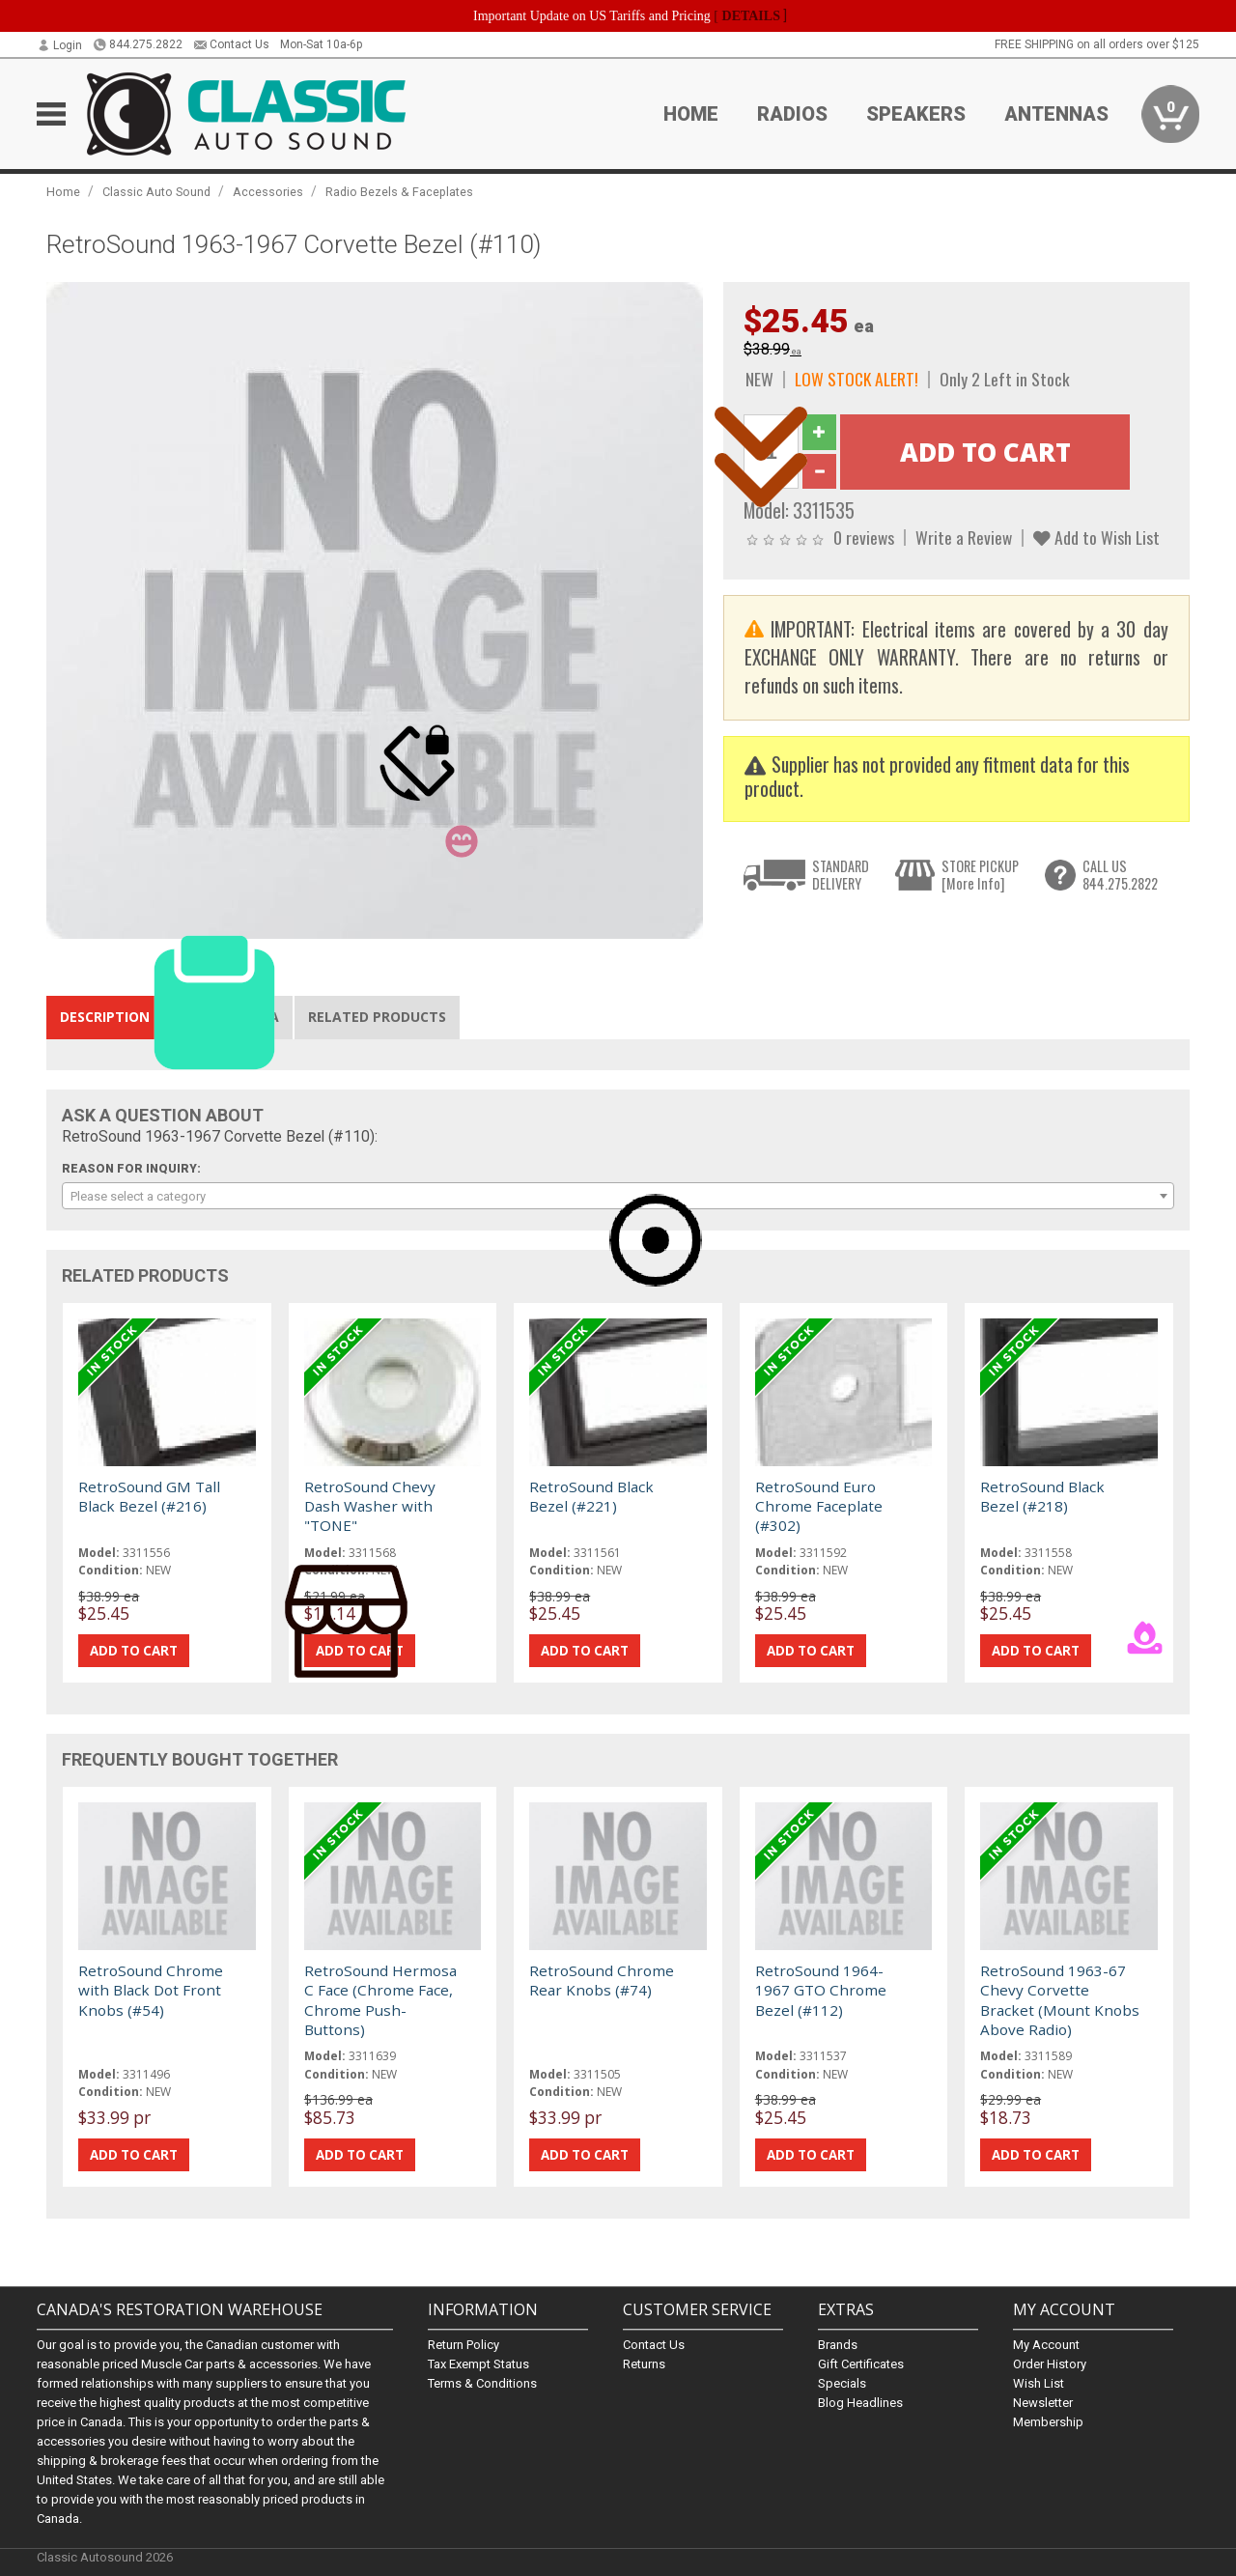 Image resolution: width=1236 pixels, height=2576 pixels. What do you see at coordinates (761, 453) in the screenshot?
I see `expand to show more content` at bounding box center [761, 453].